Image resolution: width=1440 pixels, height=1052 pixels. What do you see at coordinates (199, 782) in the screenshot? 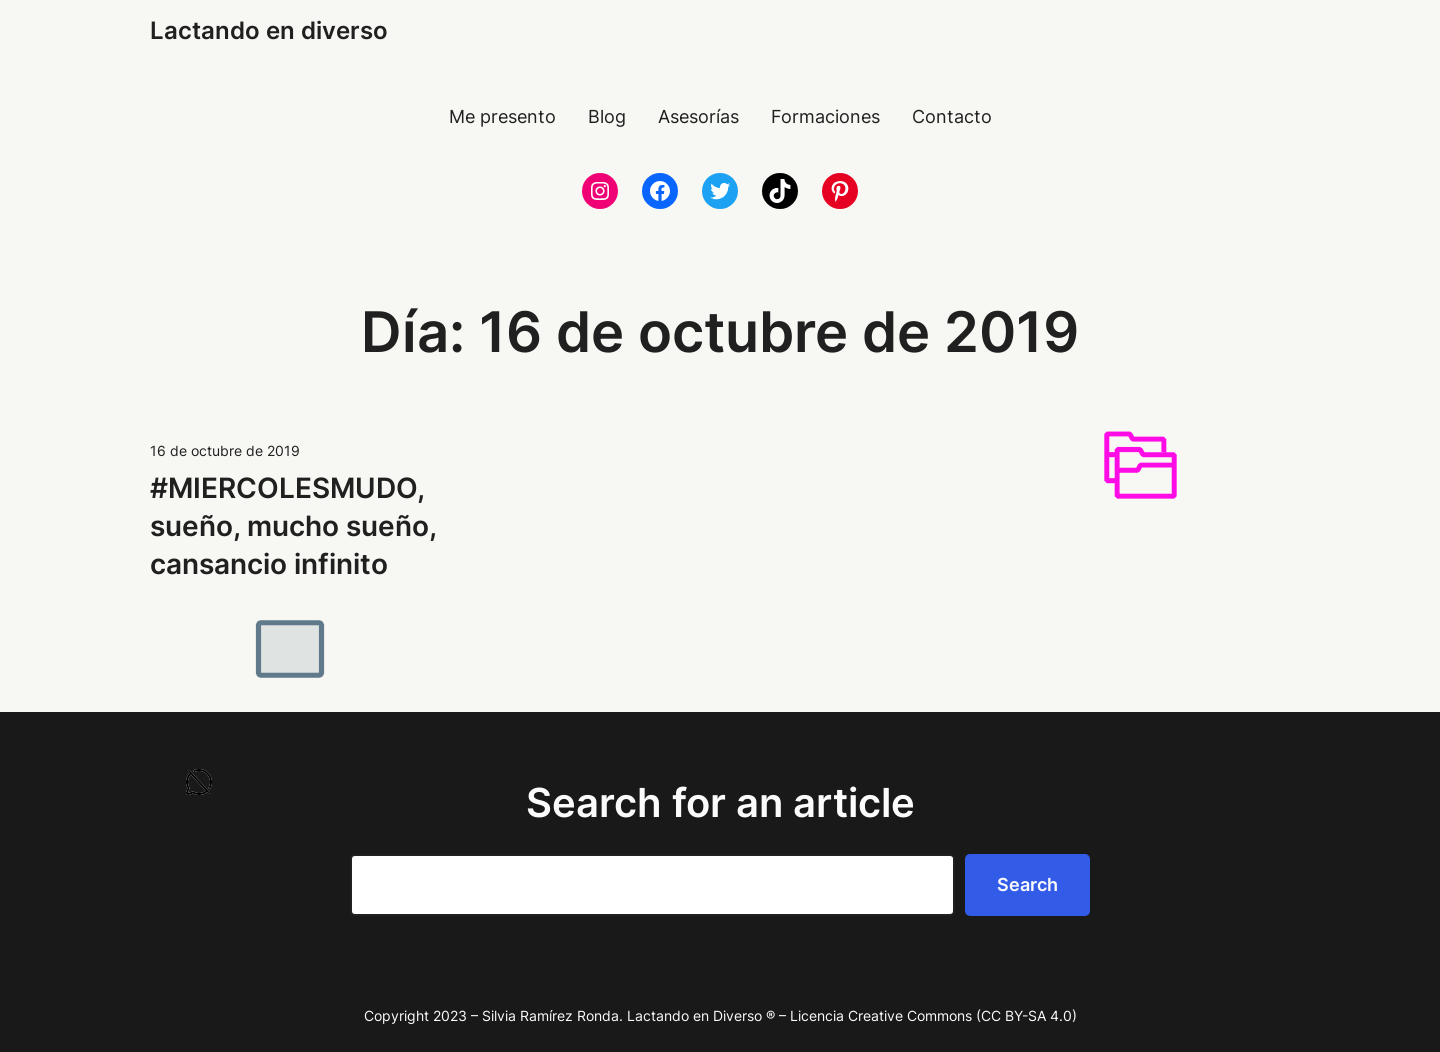
I see `mute or disable chat notifications` at bounding box center [199, 782].